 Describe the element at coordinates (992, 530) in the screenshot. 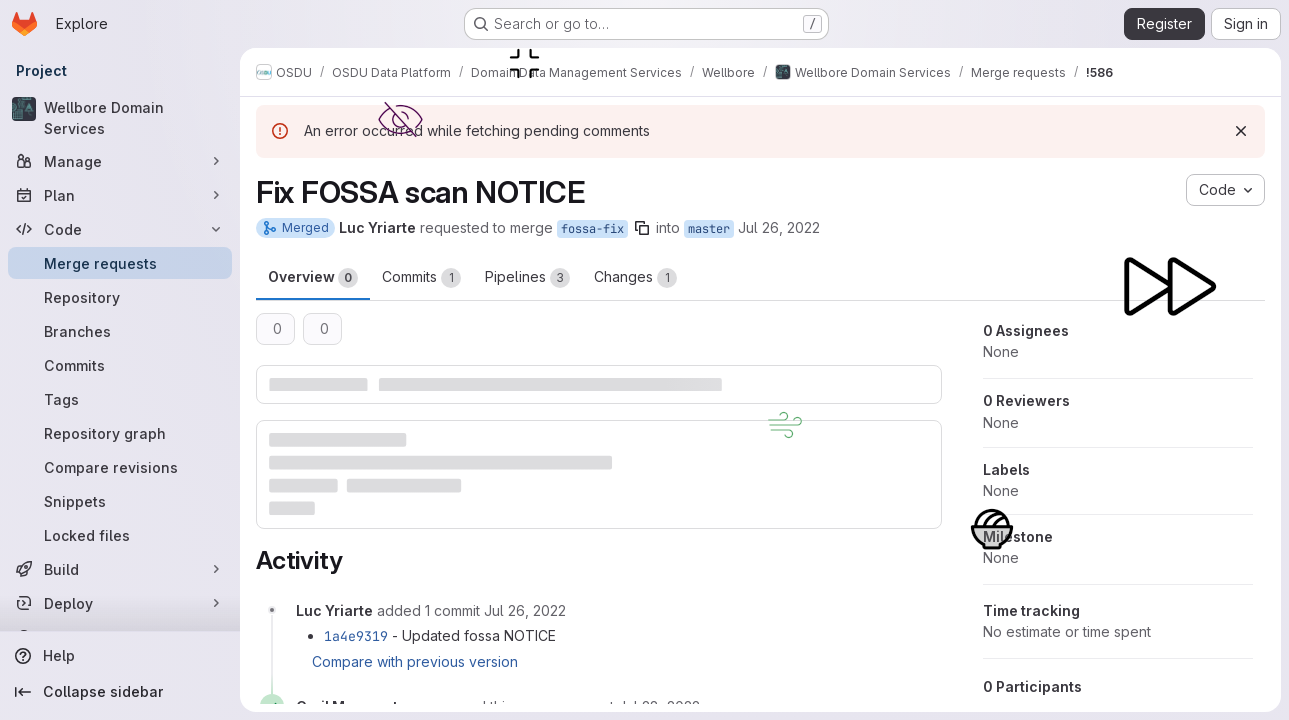

I see `view food or meal options` at that location.